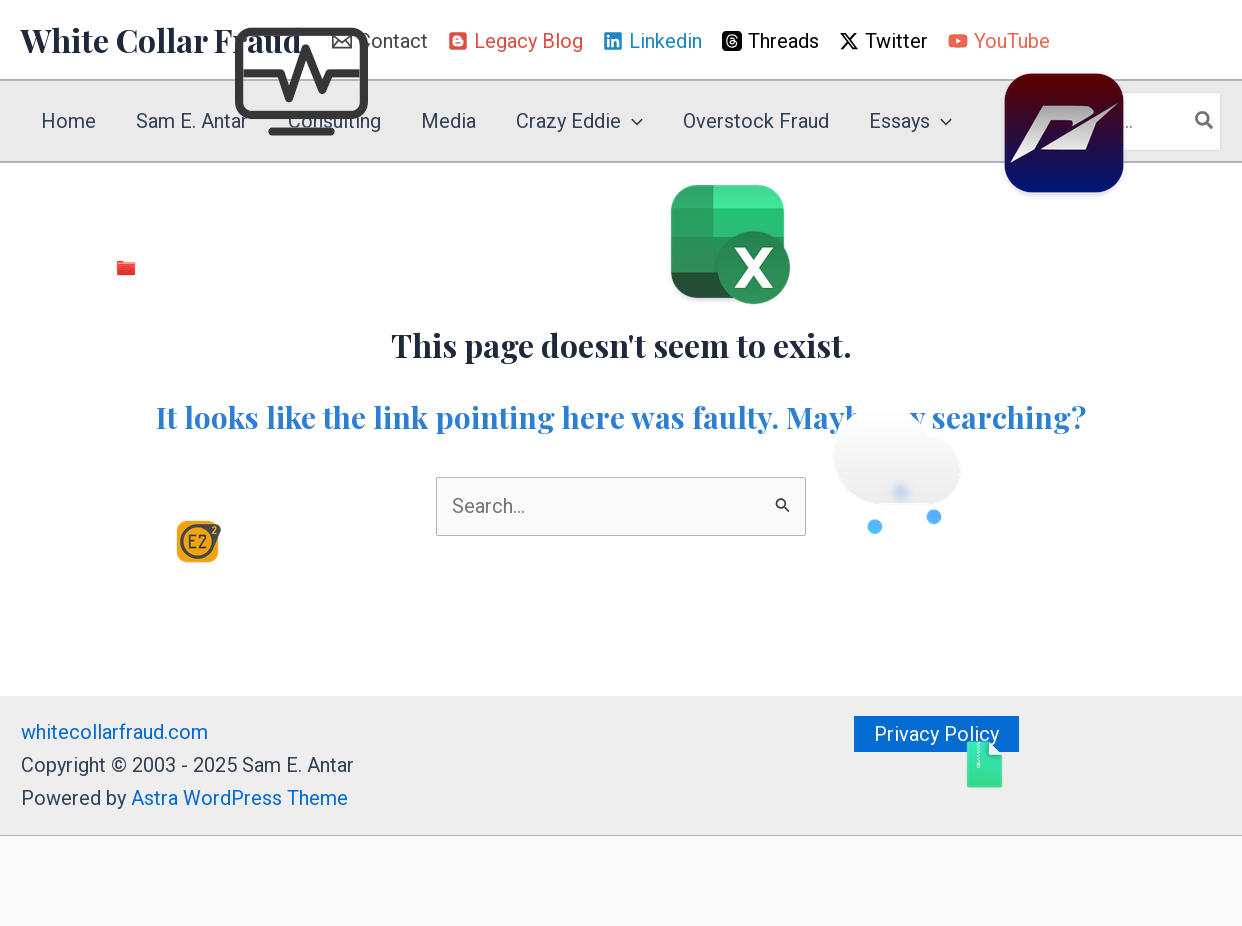  Describe the element at coordinates (727, 241) in the screenshot. I see `open Microsoft Excel` at that location.